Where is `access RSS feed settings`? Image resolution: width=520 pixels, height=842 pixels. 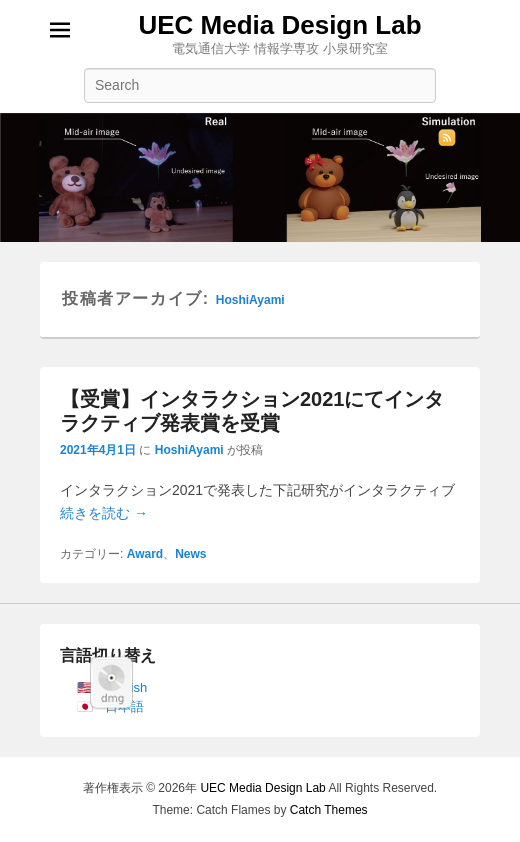 access RSS feed settings is located at coordinates (447, 138).